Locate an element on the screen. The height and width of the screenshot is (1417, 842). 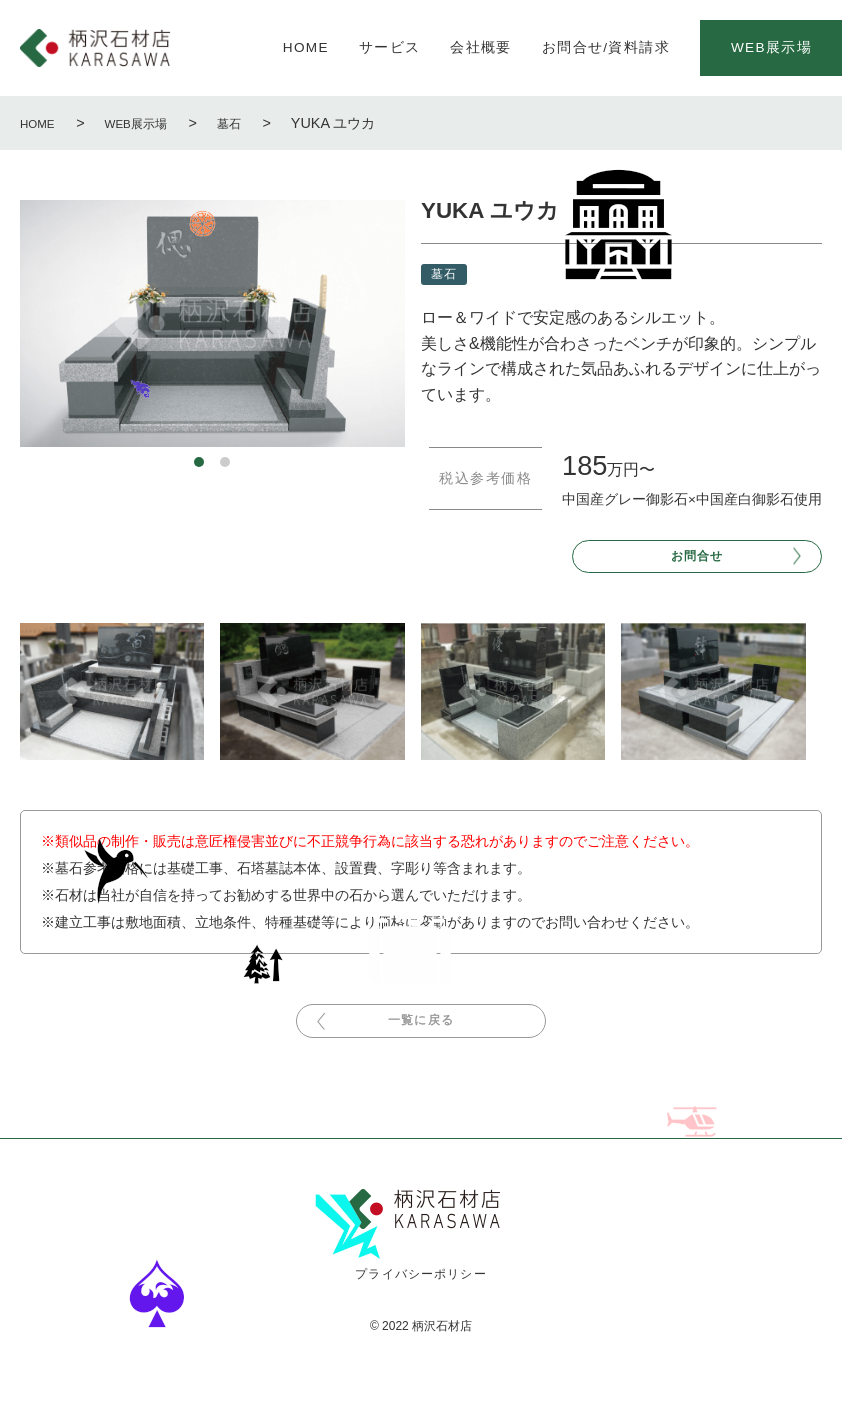
access helicopter or aerial transport options is located at coordinates (691, 1121).